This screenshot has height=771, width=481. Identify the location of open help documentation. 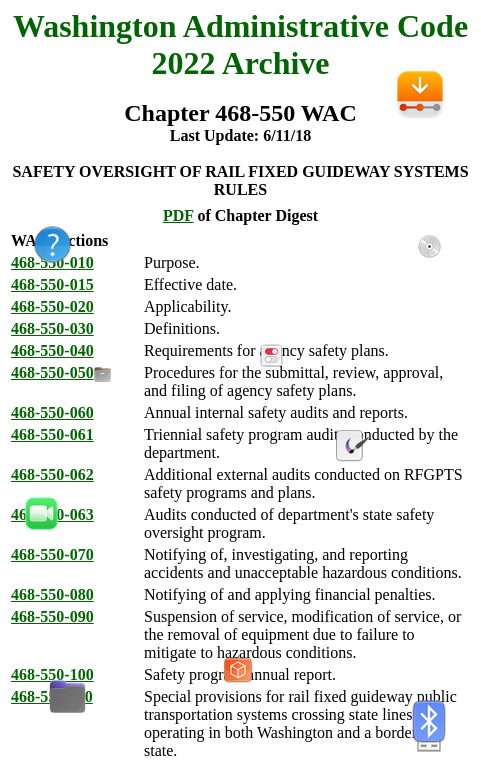
(52, 244).